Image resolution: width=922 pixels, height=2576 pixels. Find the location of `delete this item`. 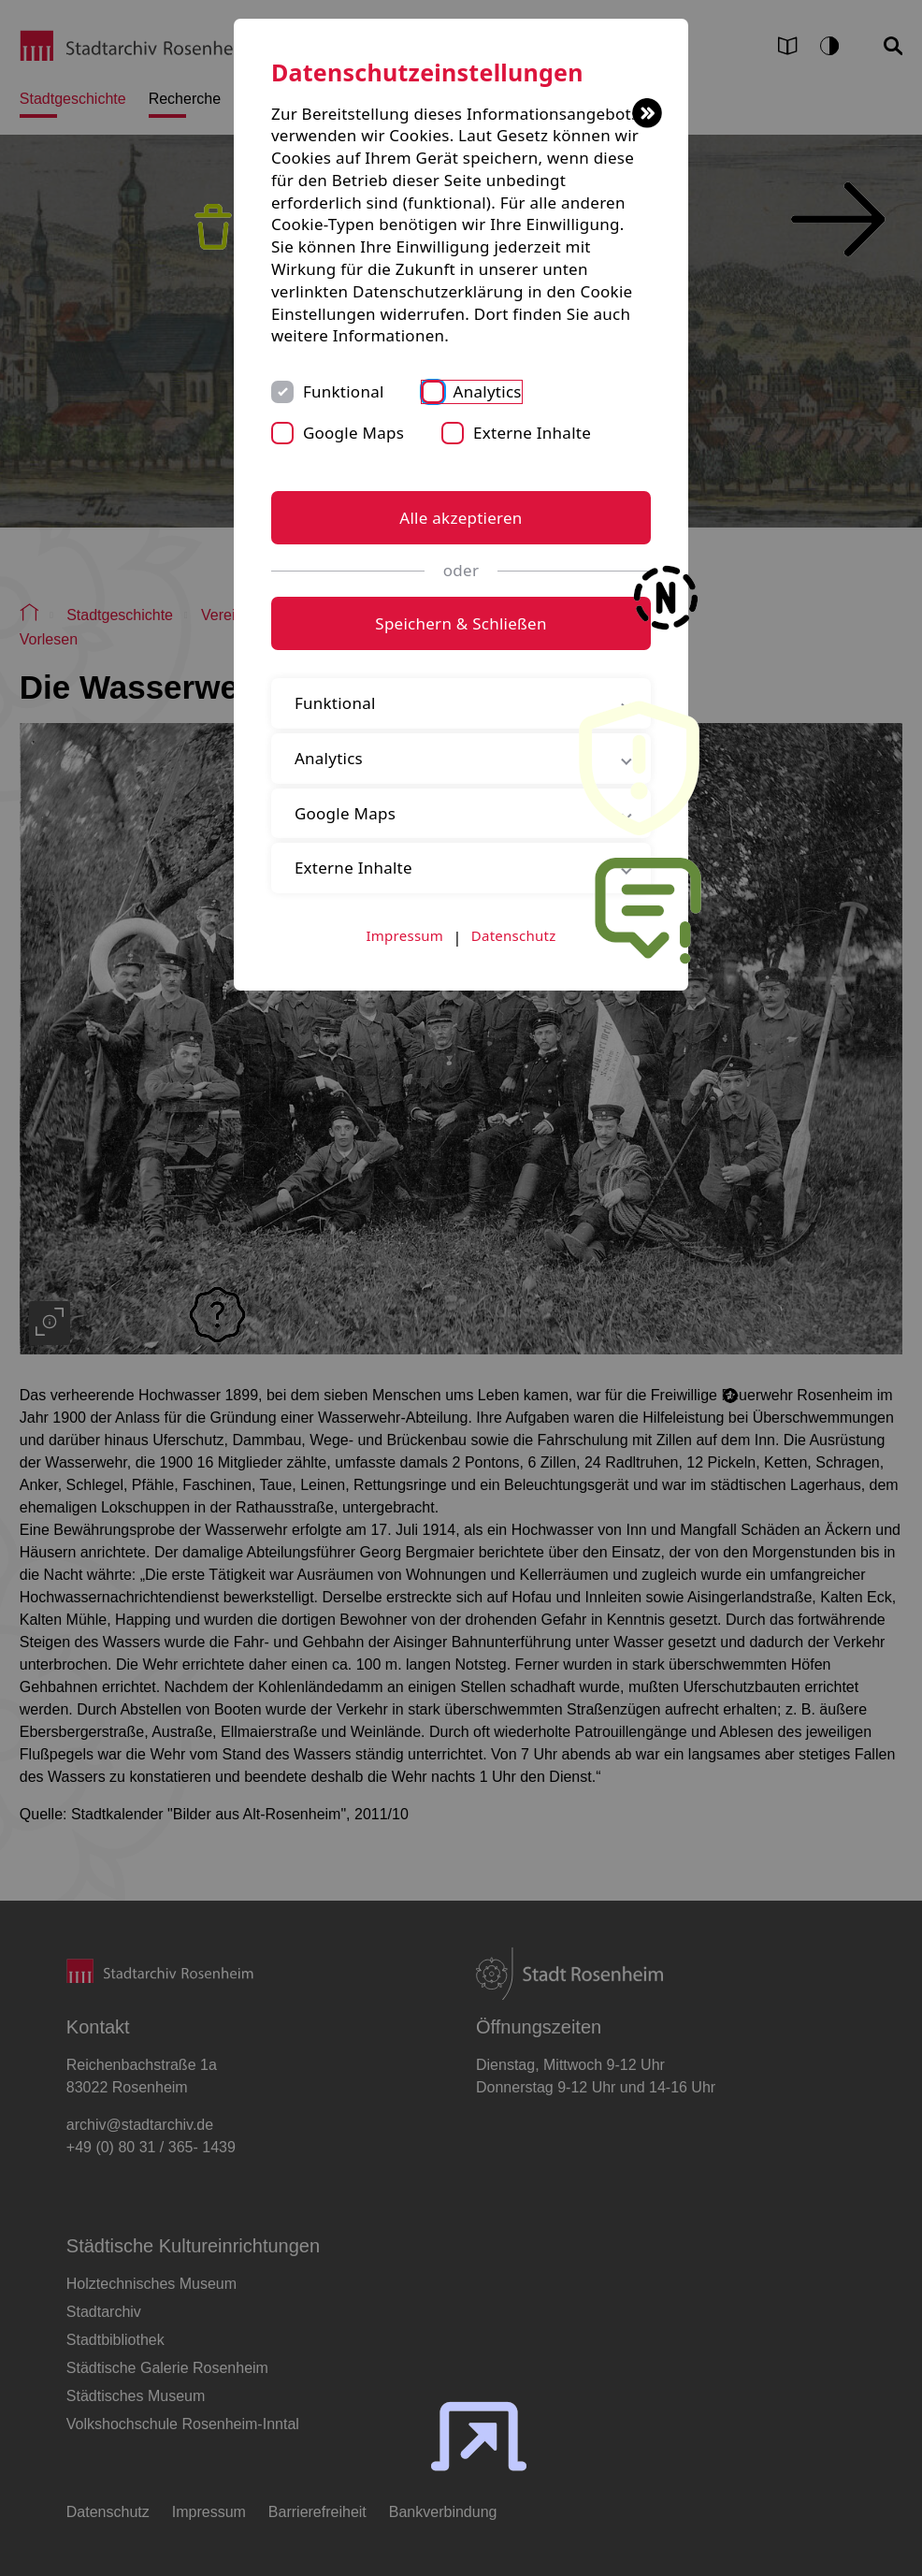

delete this item is located at coordinates (213, 228).